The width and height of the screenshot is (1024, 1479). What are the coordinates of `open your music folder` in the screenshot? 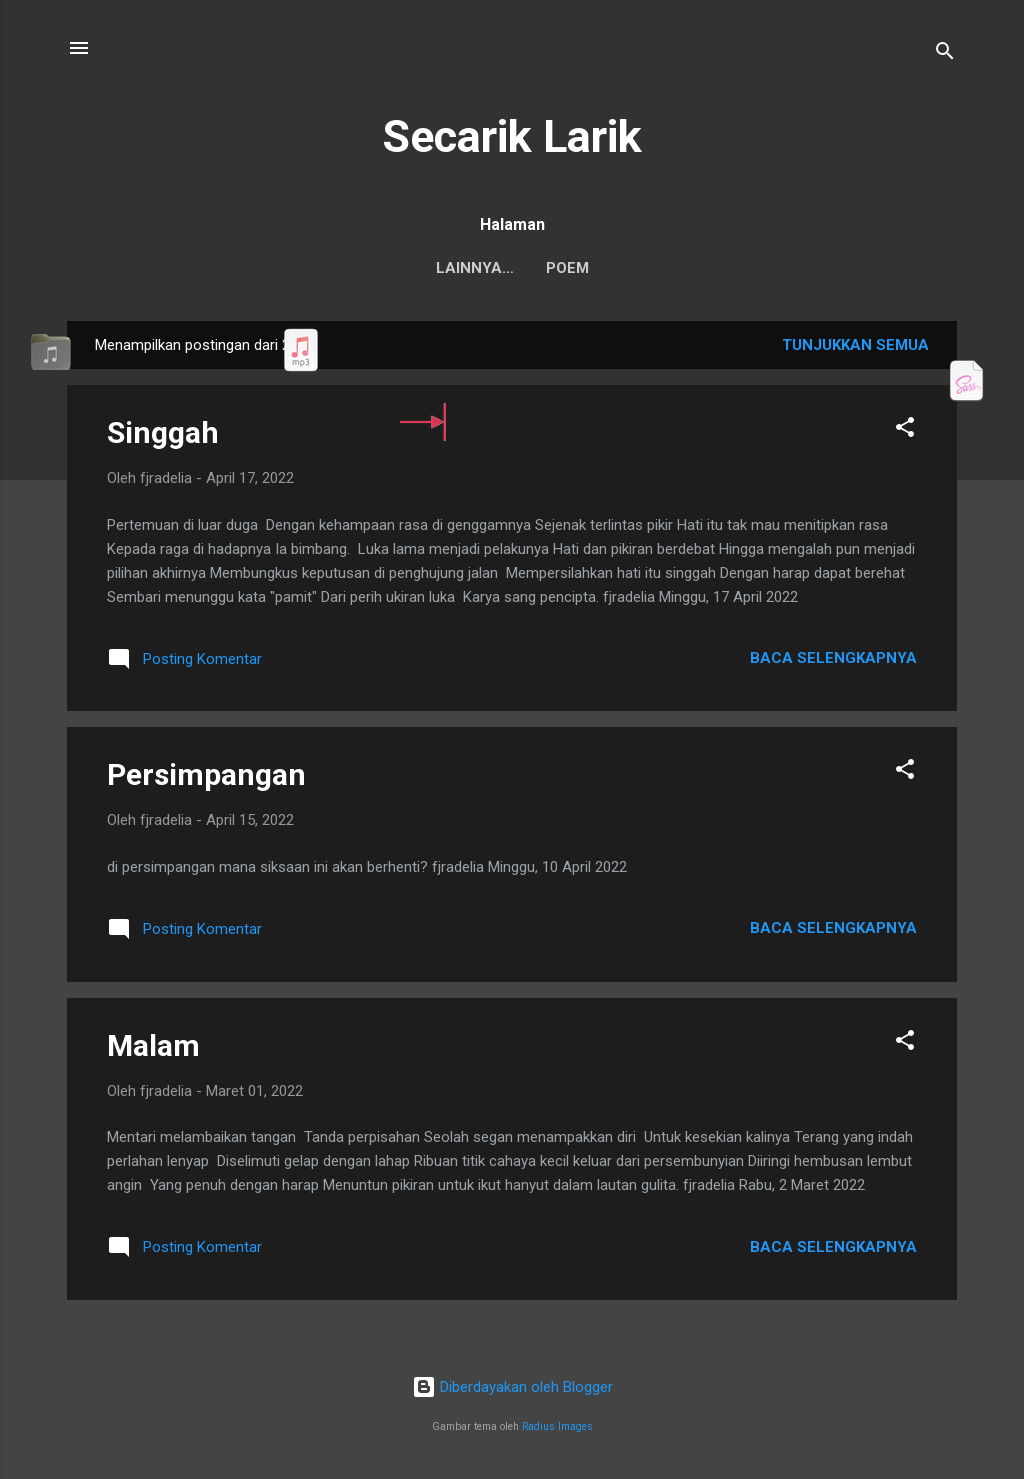 It's located at (51, 352).